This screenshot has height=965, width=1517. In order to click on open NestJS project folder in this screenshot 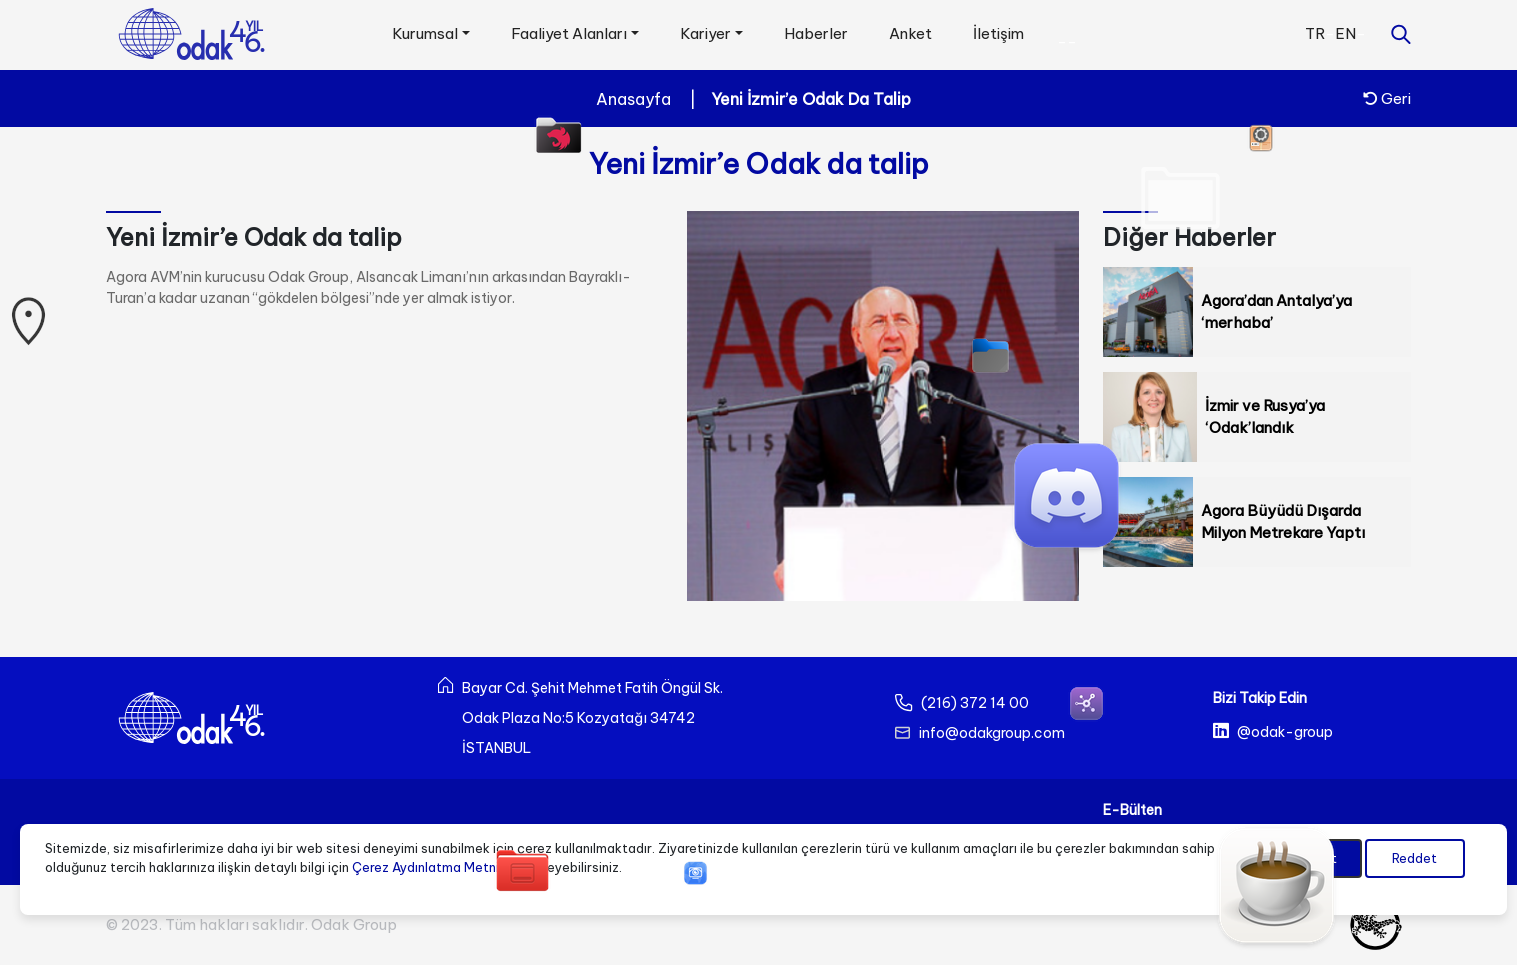, I will do `click(558, 136)`.